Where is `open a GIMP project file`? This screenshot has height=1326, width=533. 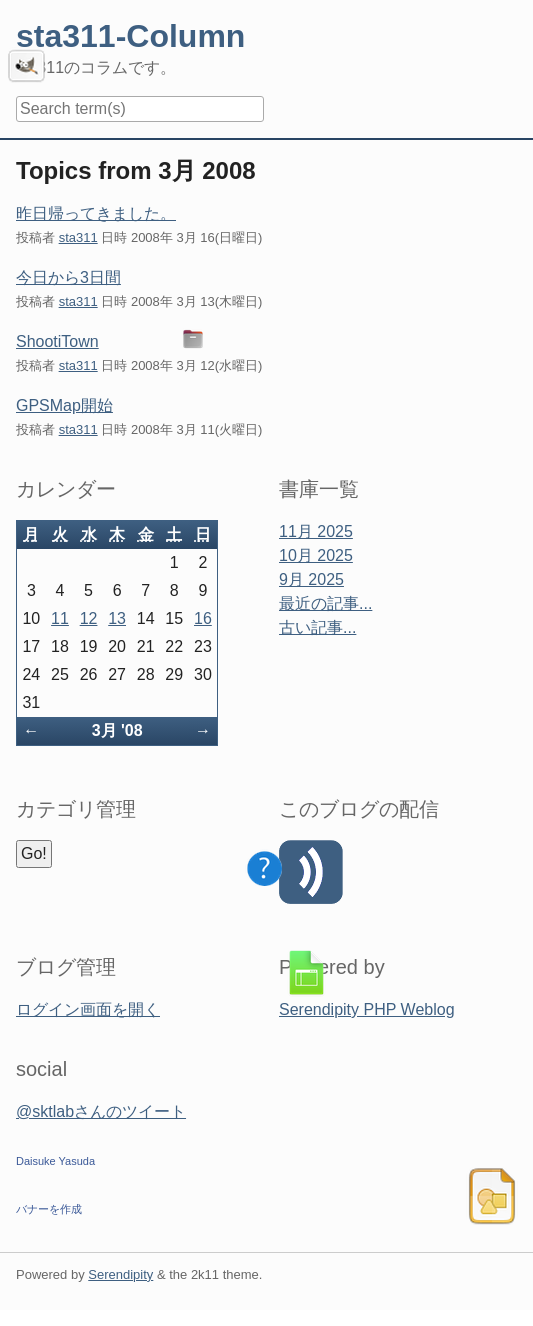
open a GIMP project file is located at coordinates (26, 64).